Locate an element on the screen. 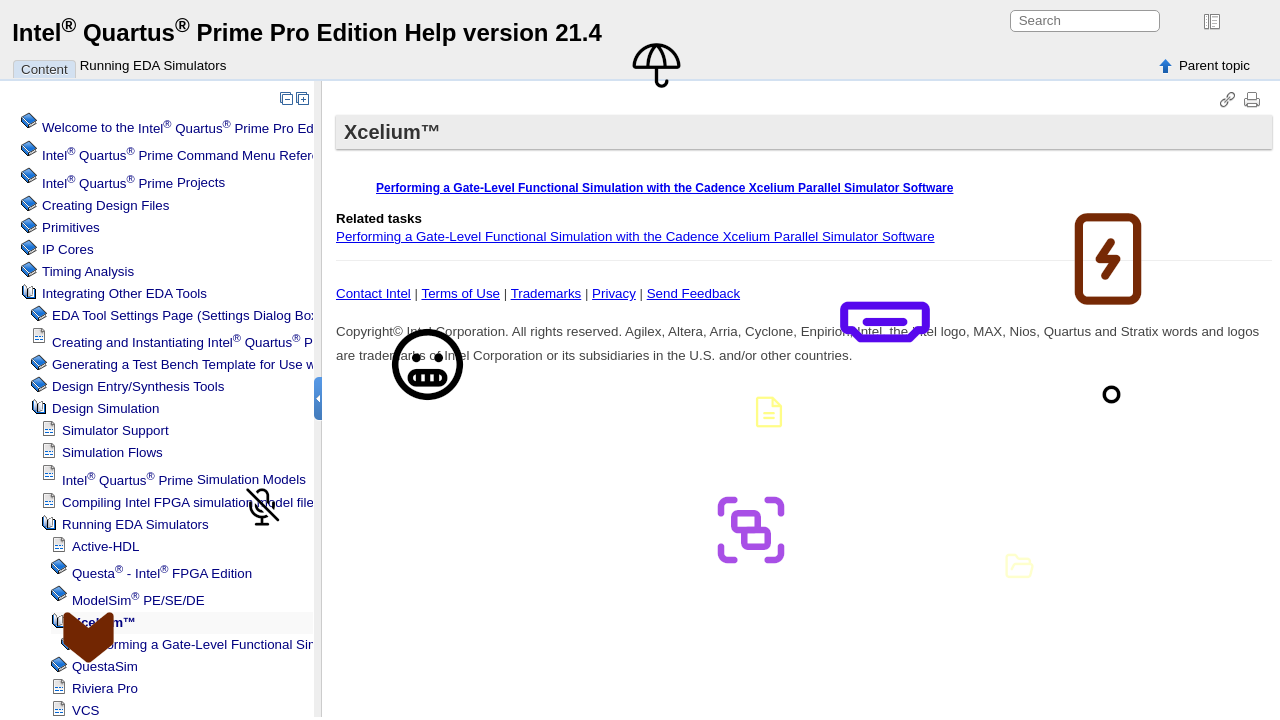 The width and height of the screenshot is (1280, 720). indicates an awkward or uncomfortable situation is located at coordinates (427, 364).